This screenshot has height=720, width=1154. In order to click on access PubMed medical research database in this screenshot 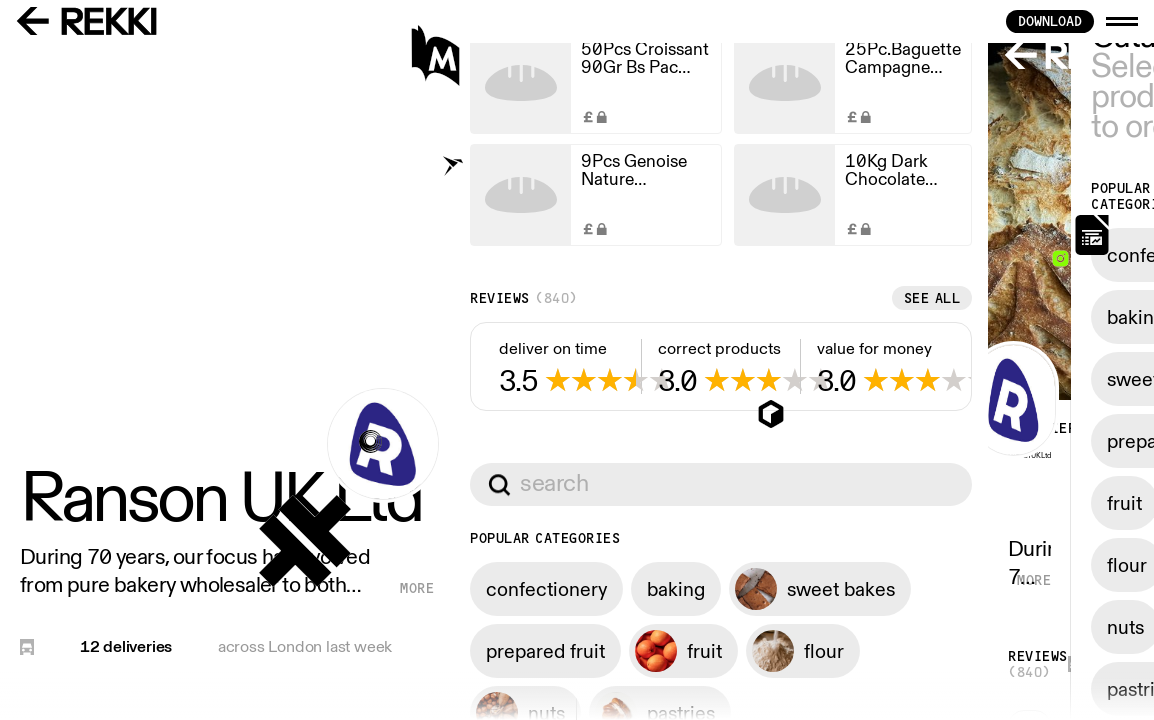, I will do `click(435, 55)`.